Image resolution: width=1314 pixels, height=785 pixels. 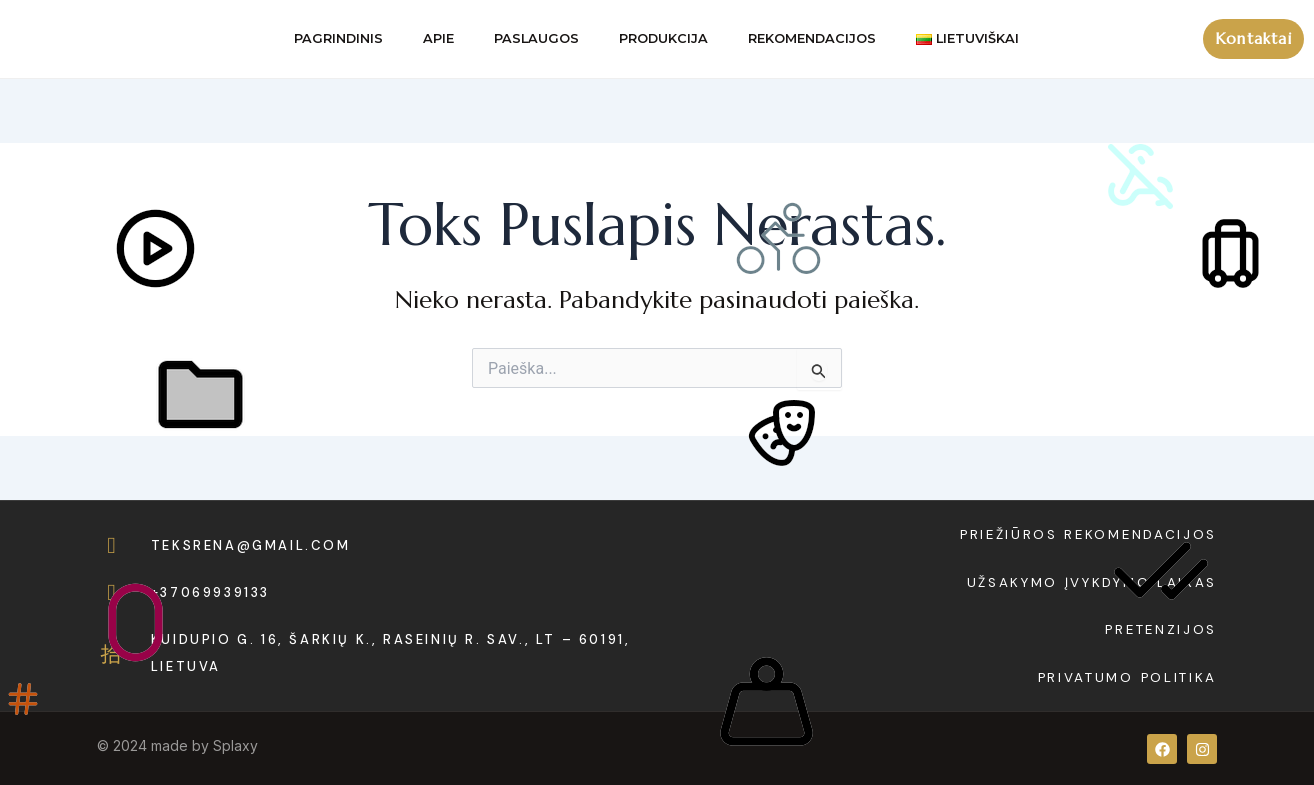 I want to click on message has been read or seen, so click(x=1161, y=572).